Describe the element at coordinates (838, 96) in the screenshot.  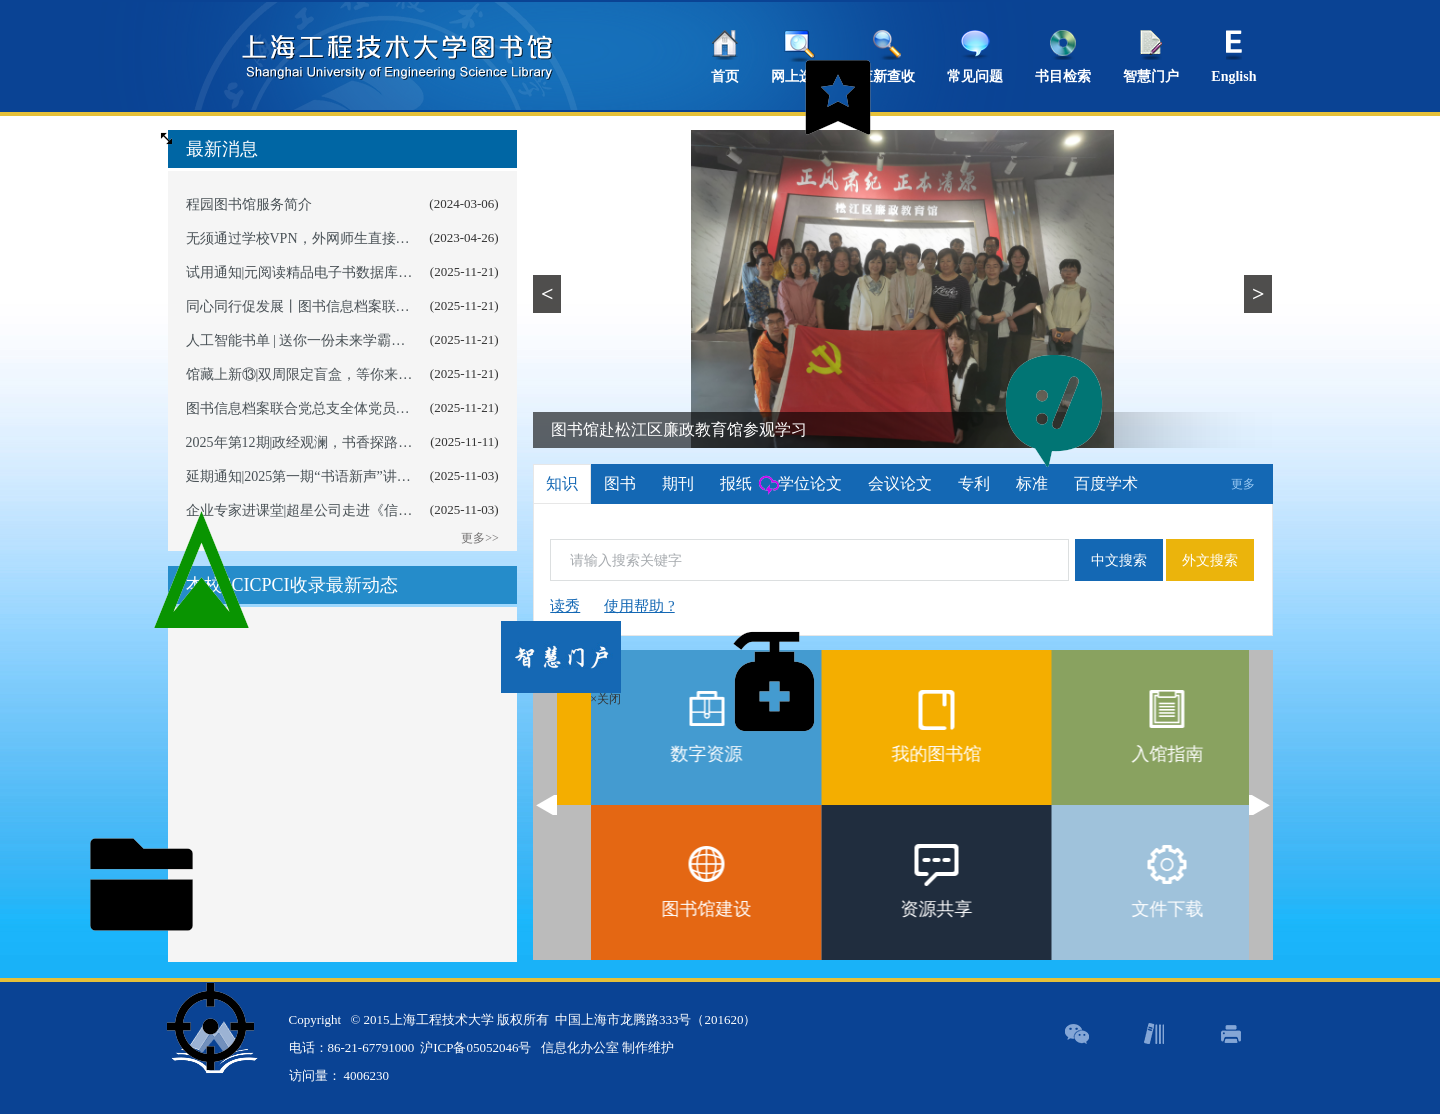
I see `save item to favorites` at that location.